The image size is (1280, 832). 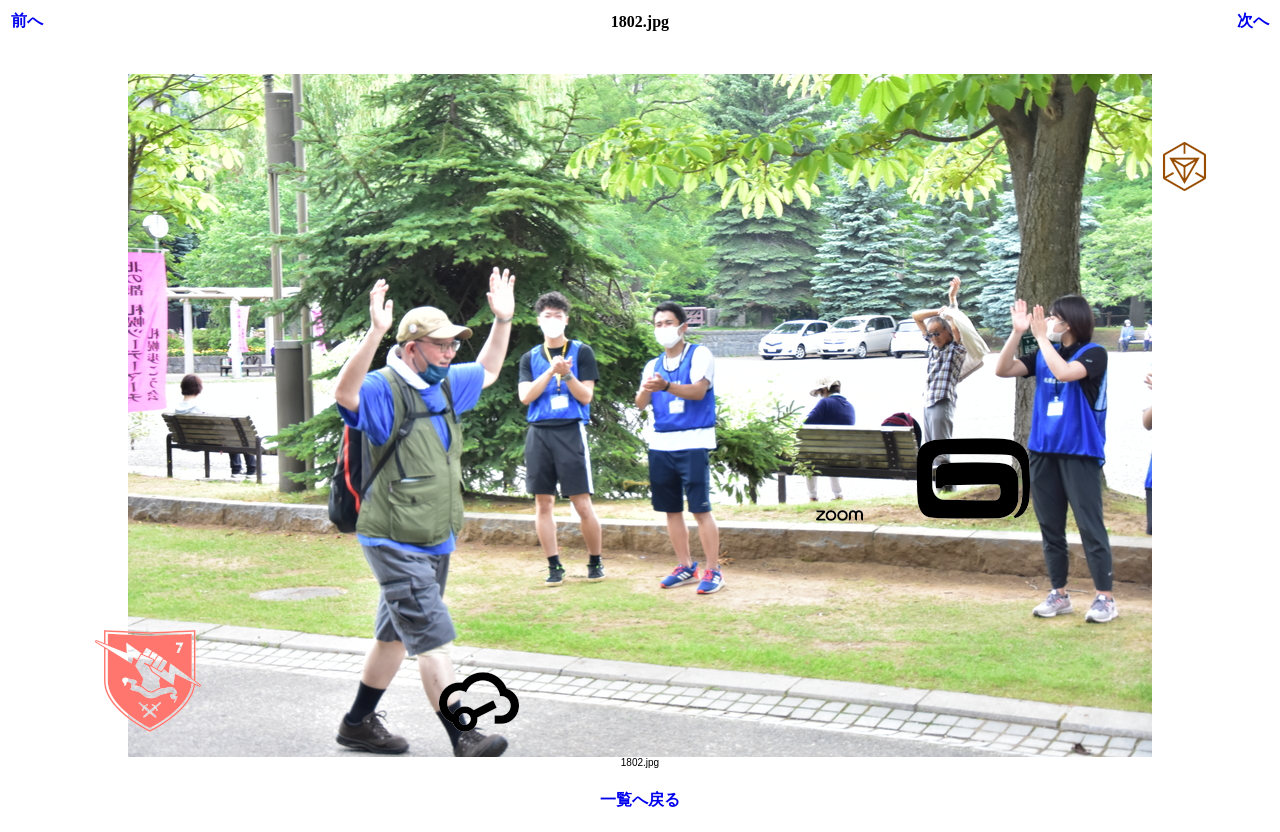 I want to click on open EasyEDA circuit design application, so click(x=479, y=702).